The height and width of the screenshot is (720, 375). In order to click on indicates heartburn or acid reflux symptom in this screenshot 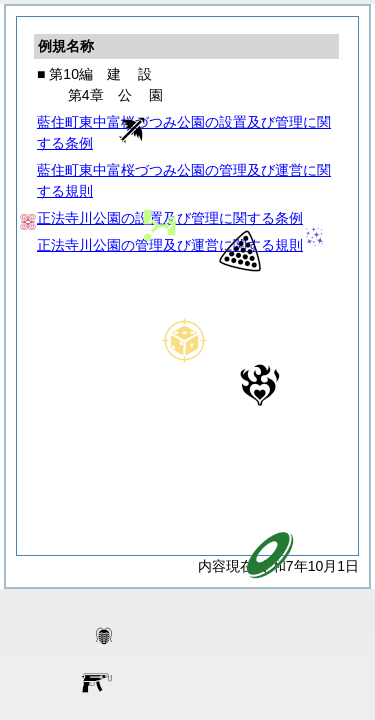, I will do `click(259, 385)`.